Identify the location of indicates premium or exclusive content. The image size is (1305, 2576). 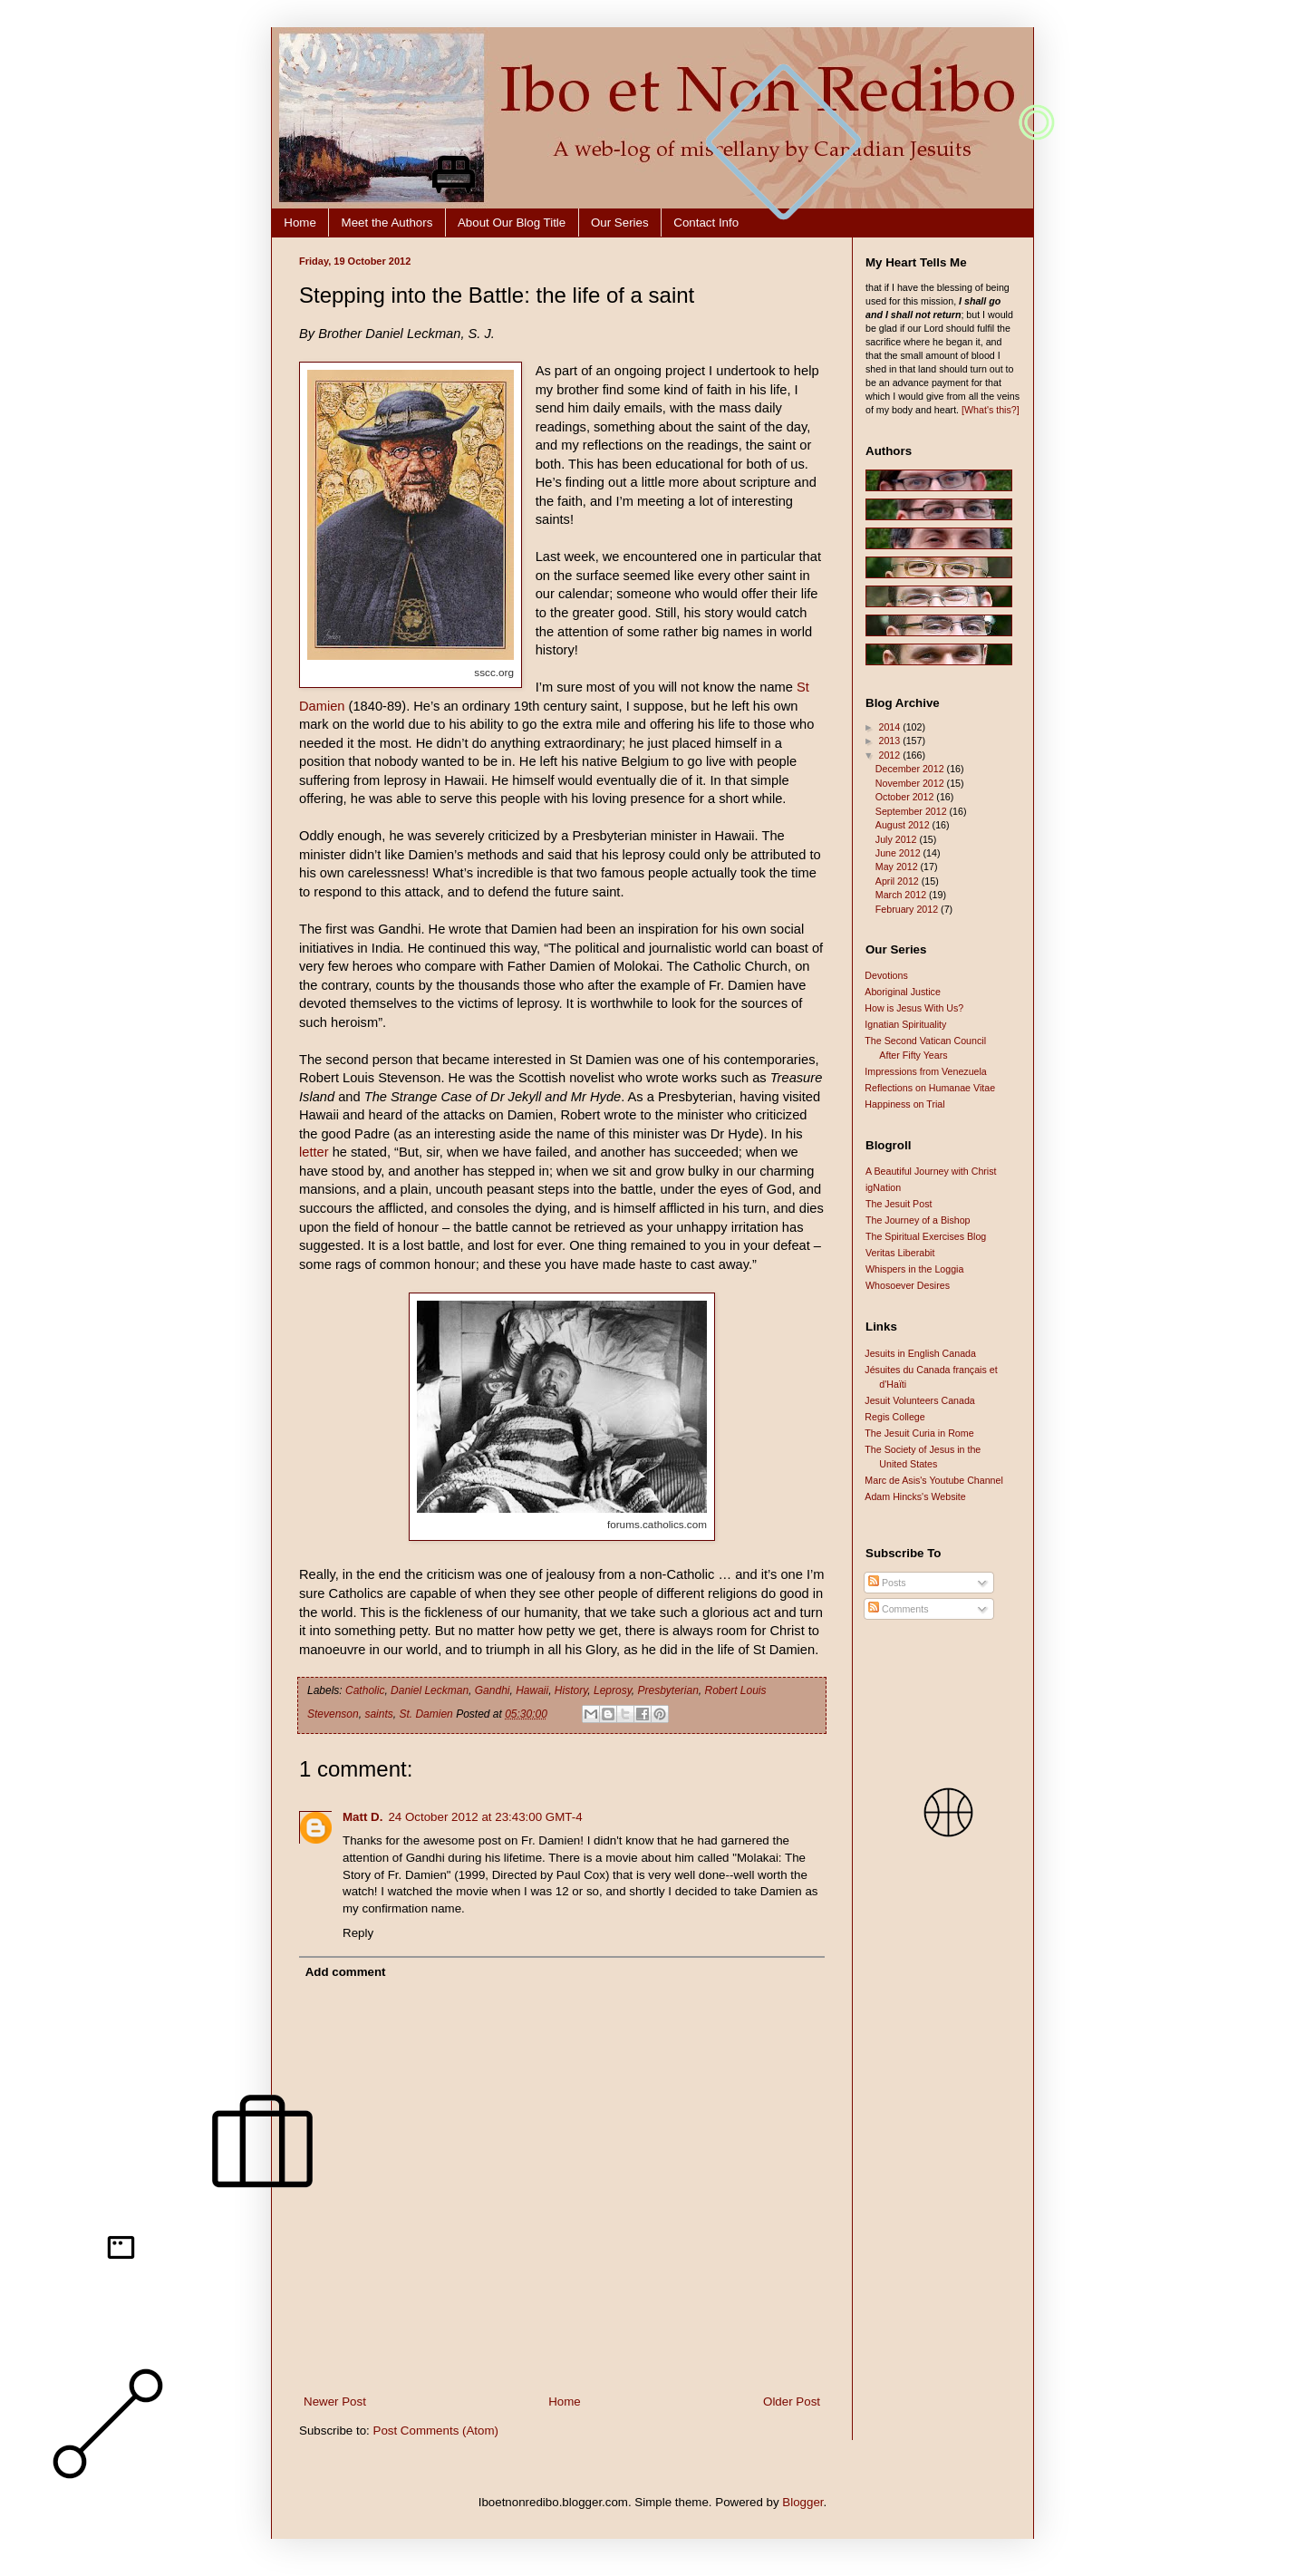
(783, 141).